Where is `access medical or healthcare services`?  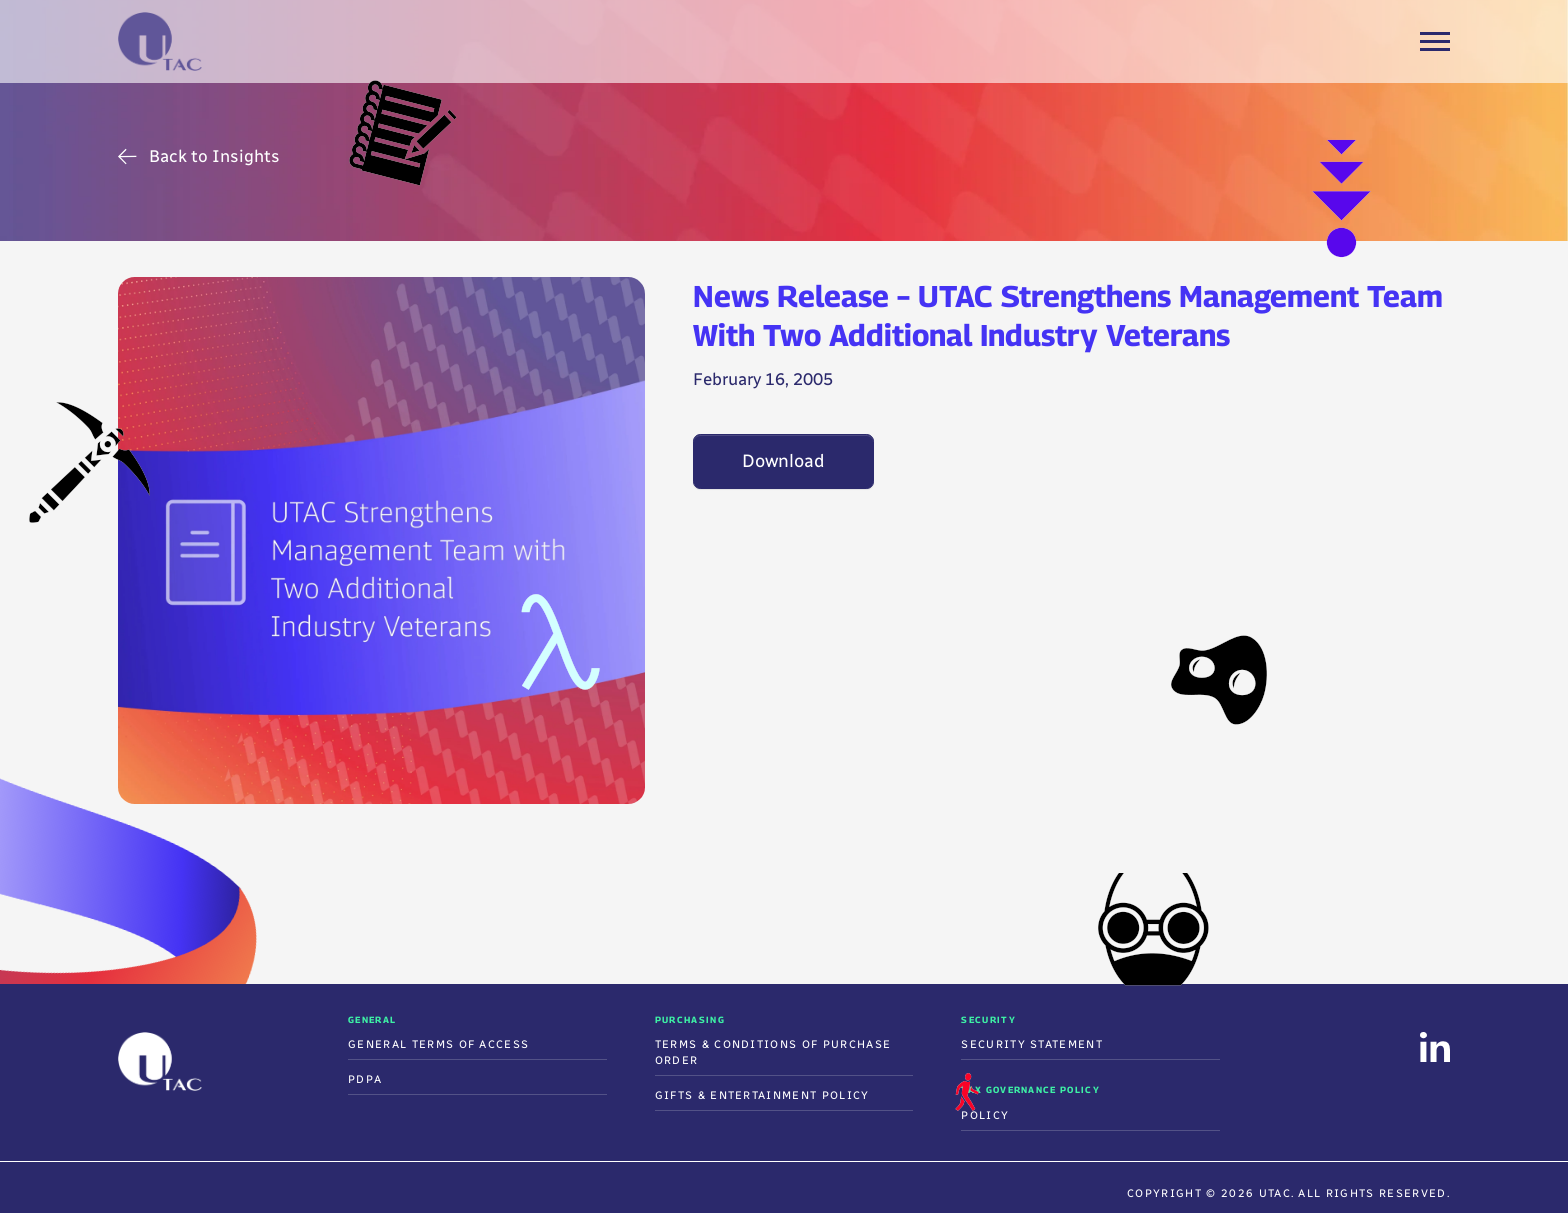
access medical or healthcare services is located at coordinates (1153, 929).